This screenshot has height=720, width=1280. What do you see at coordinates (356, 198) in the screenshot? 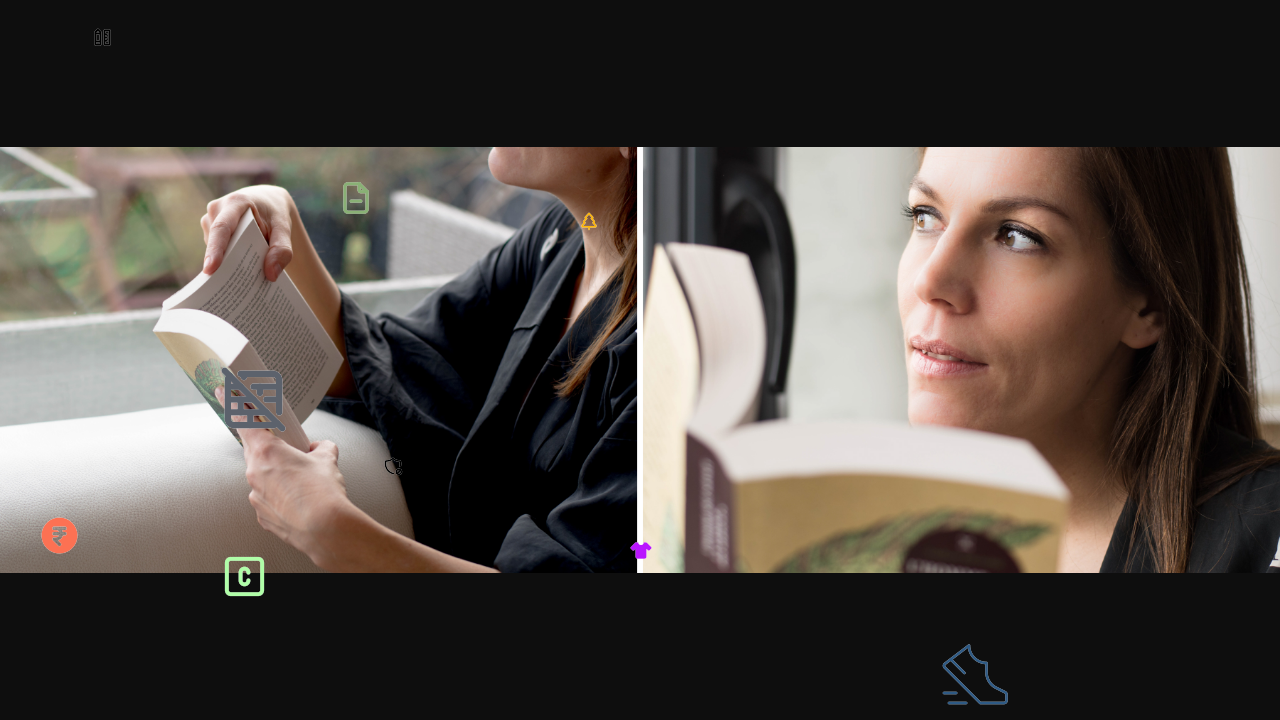
I see `remove a file from the list` at bounding box center [356, 198].